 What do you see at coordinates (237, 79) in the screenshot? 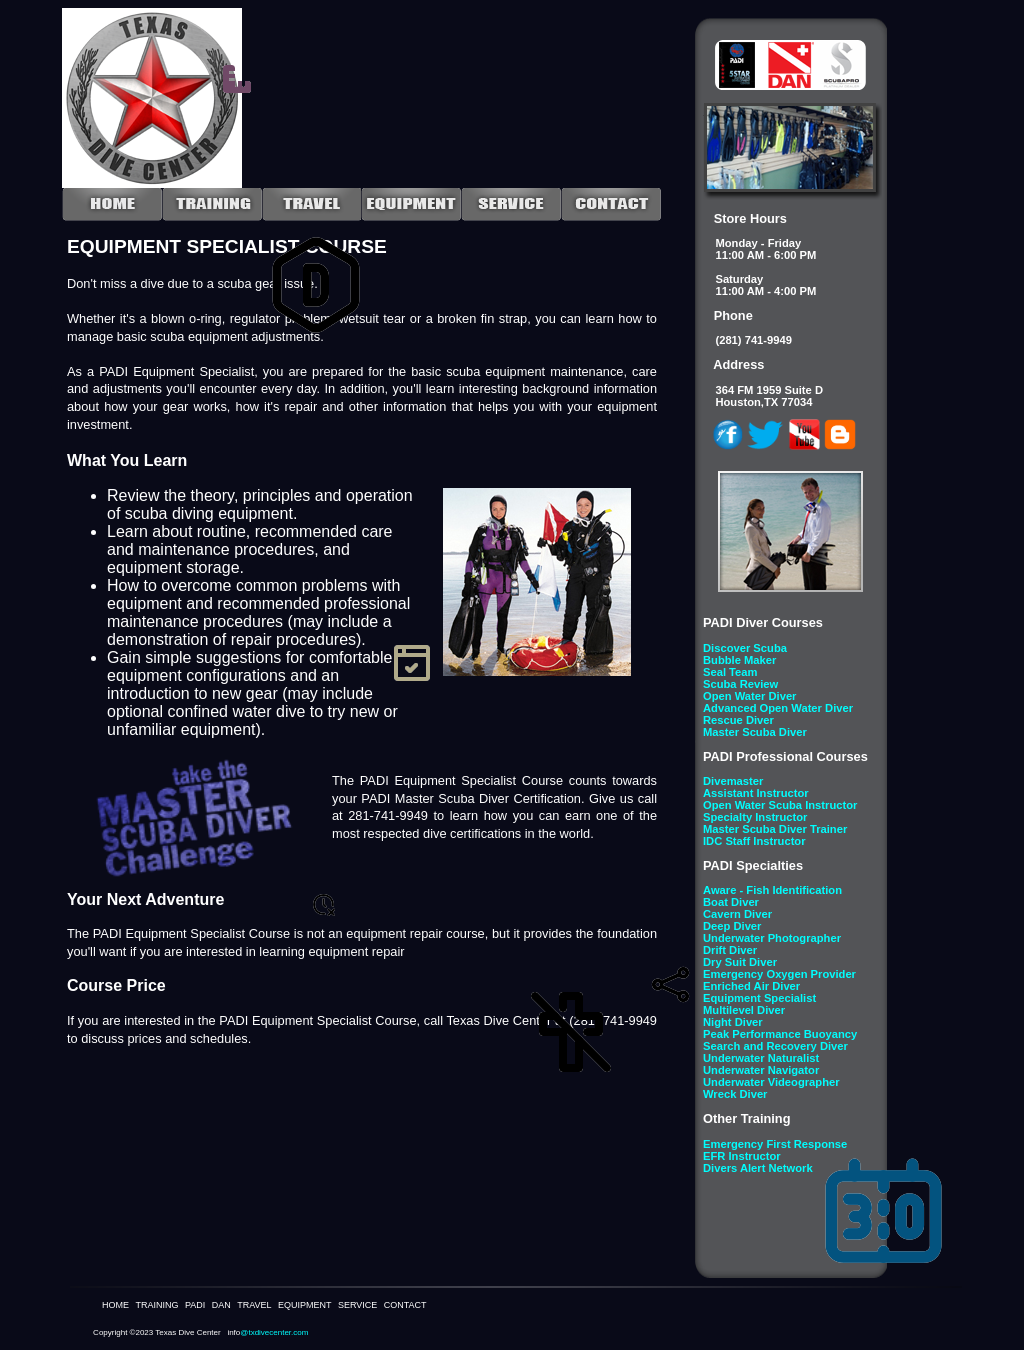
I see `access measurement tools` at bounding box center [237, 79].